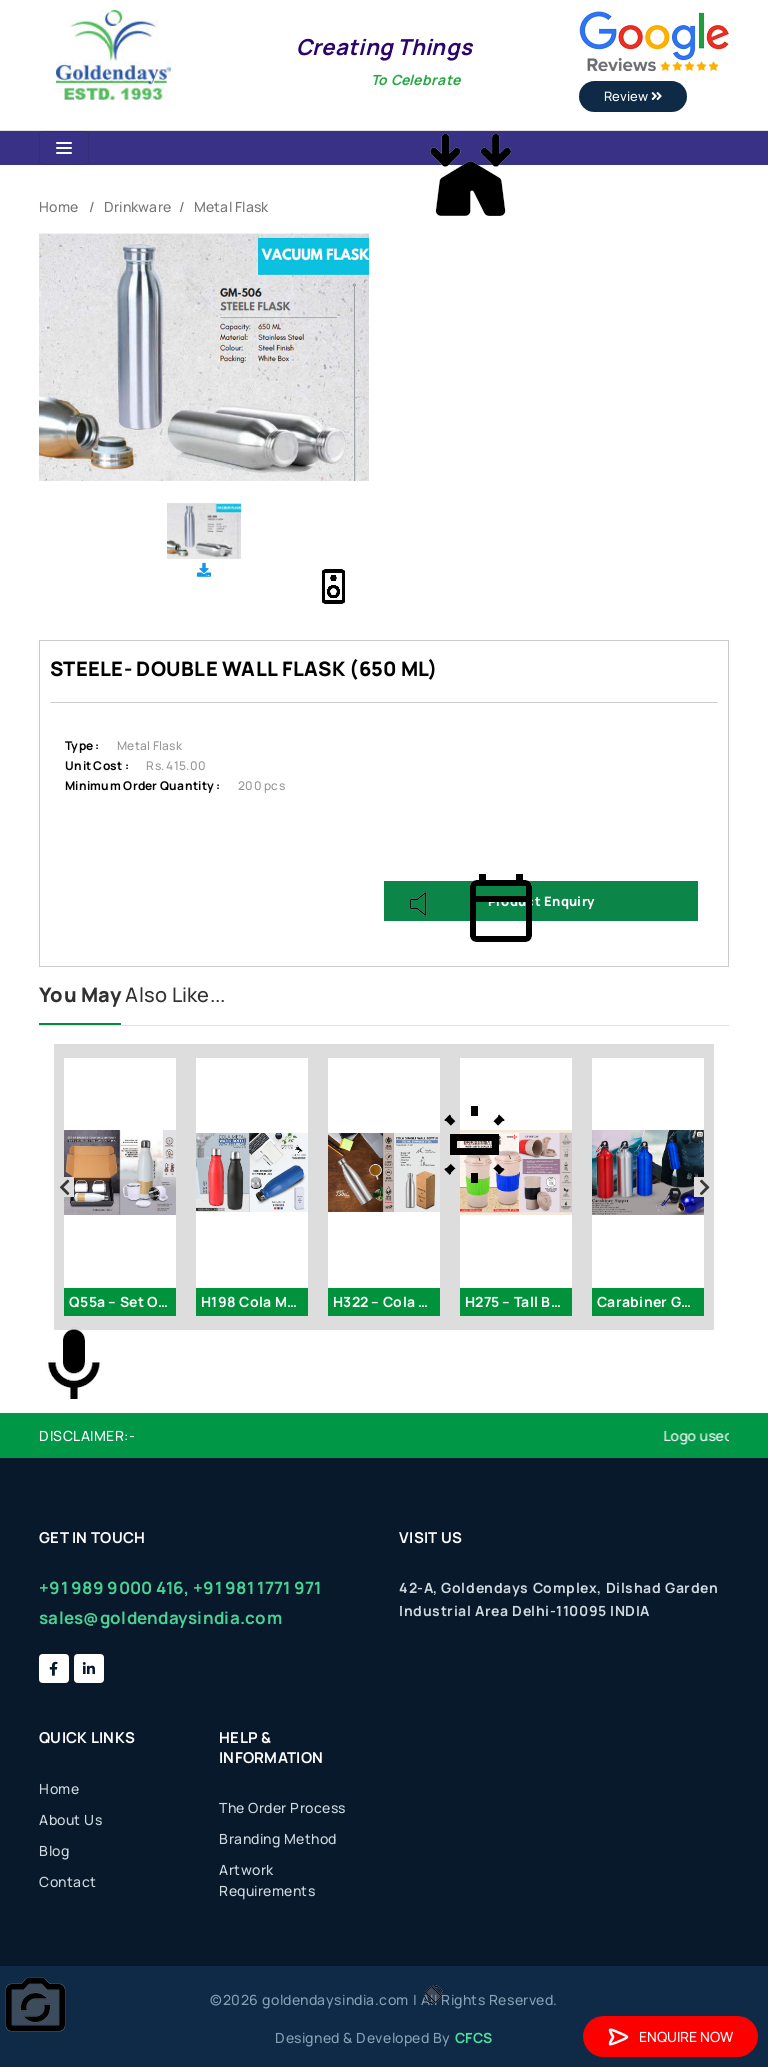 This screenshot has width=768, height=2067. I want to click on speaker with no audio output, so click(422, 904).